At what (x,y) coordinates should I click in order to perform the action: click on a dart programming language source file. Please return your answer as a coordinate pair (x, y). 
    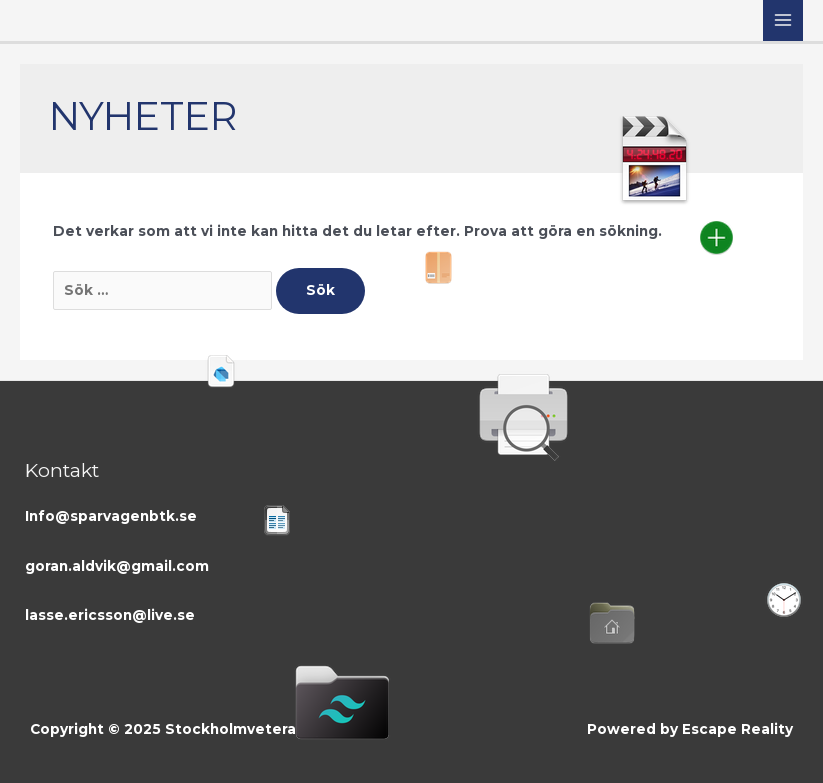
    Looking at the image, I should click on (221, 371).